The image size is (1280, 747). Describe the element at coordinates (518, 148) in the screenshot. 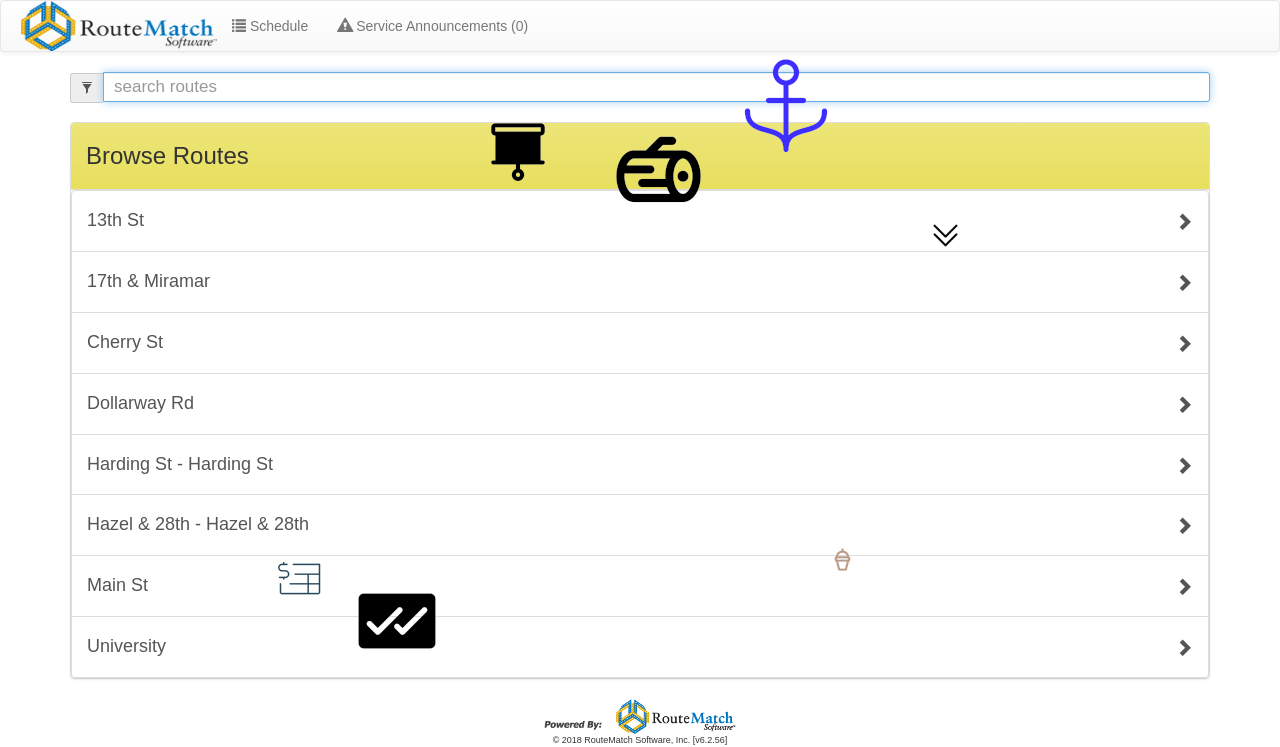

I see `start a presentation` at that location.